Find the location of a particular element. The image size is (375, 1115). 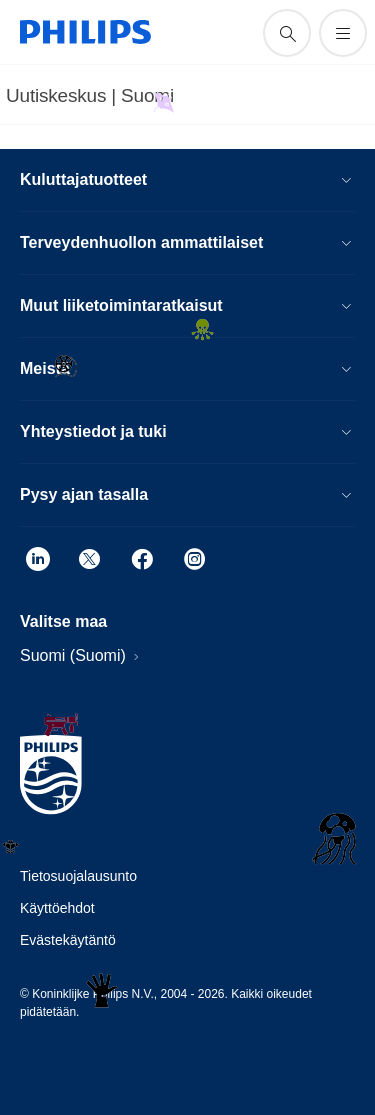

indicates a toxic or hazardous game element is located at coordinates (202, 329).